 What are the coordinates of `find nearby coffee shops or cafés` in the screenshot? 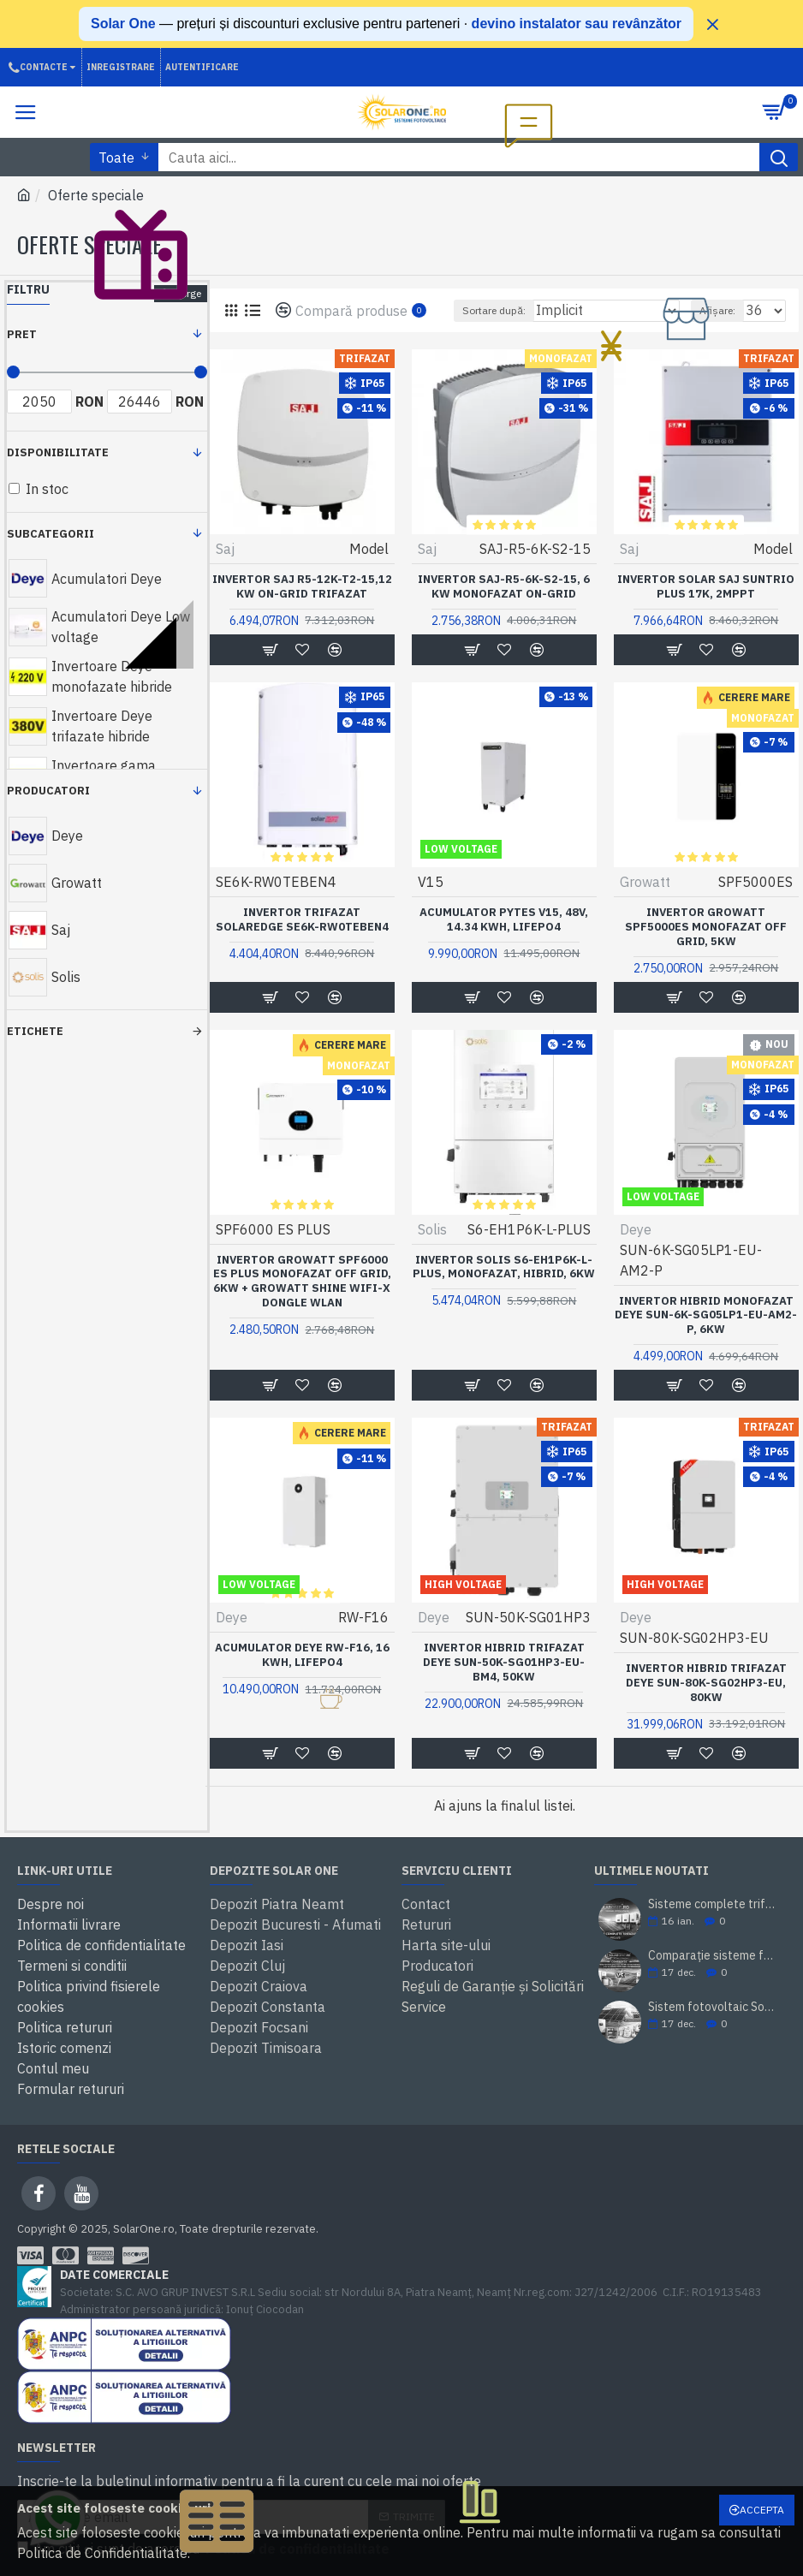 It's located at (330, 1699).